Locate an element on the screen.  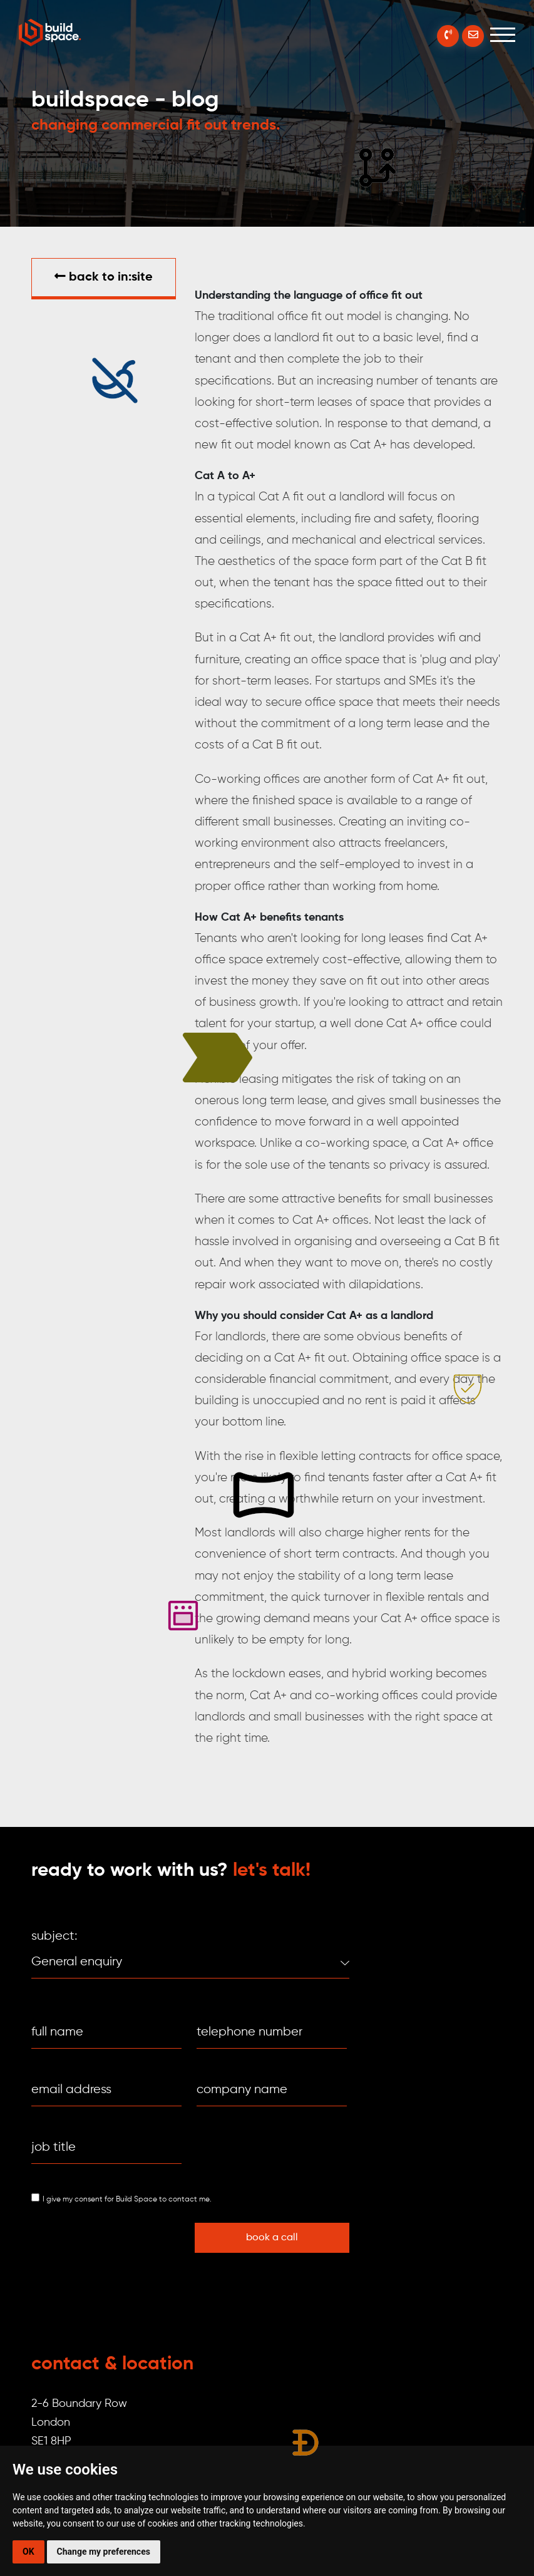
create a new branch in version control is located at coordinates (376, 167).